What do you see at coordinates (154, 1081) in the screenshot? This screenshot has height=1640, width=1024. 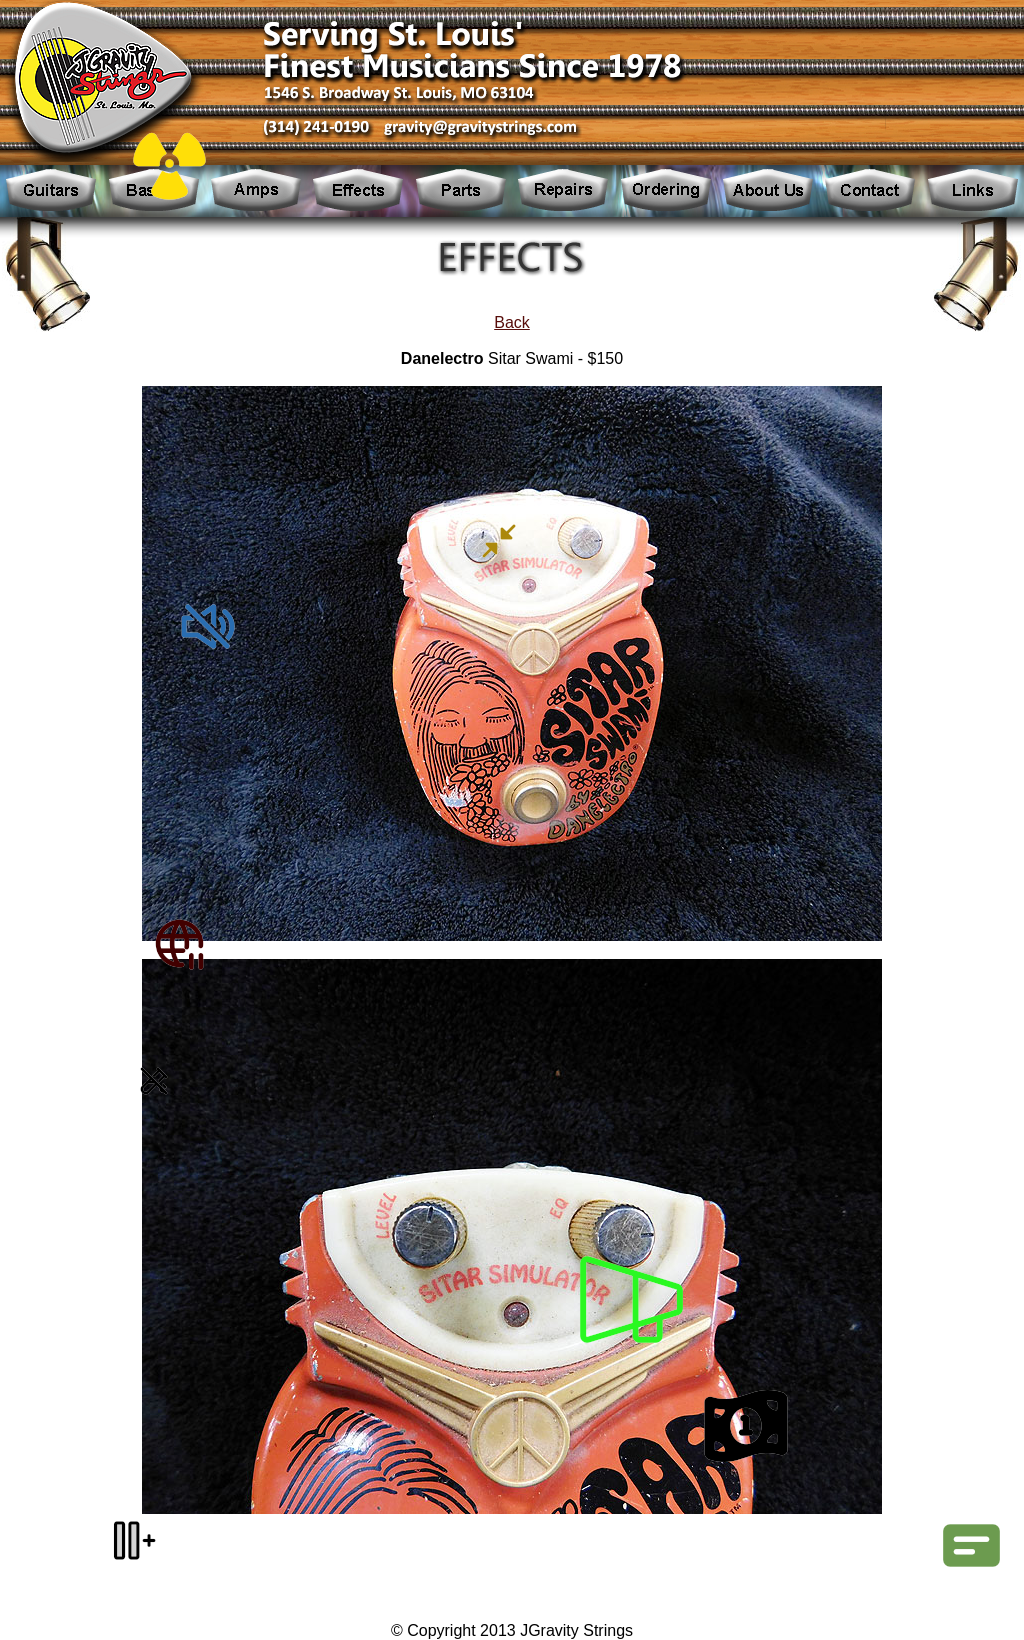 I see `disable or stop testing functionality` at bounding box center [154, 1081].